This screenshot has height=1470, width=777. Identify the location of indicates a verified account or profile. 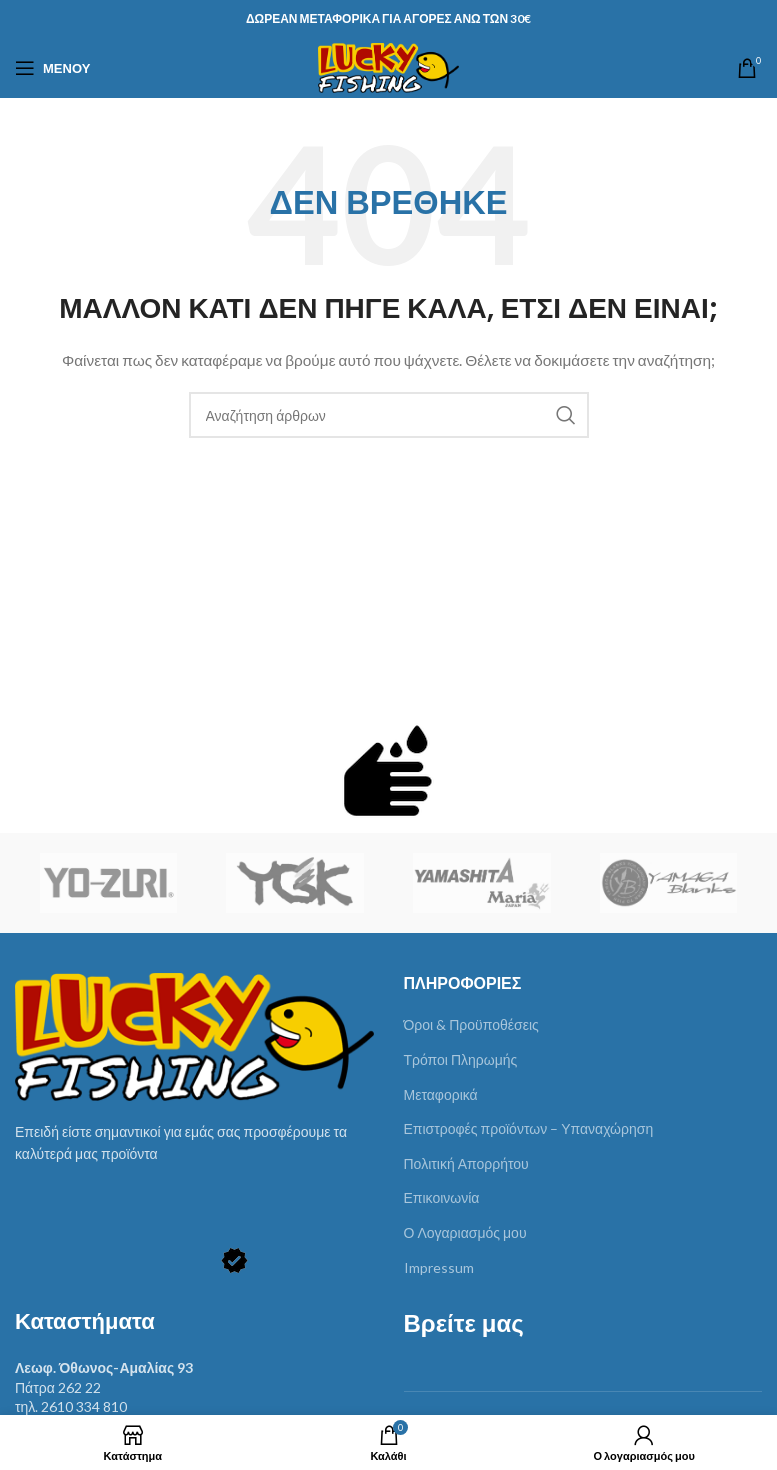
(234, 1260).